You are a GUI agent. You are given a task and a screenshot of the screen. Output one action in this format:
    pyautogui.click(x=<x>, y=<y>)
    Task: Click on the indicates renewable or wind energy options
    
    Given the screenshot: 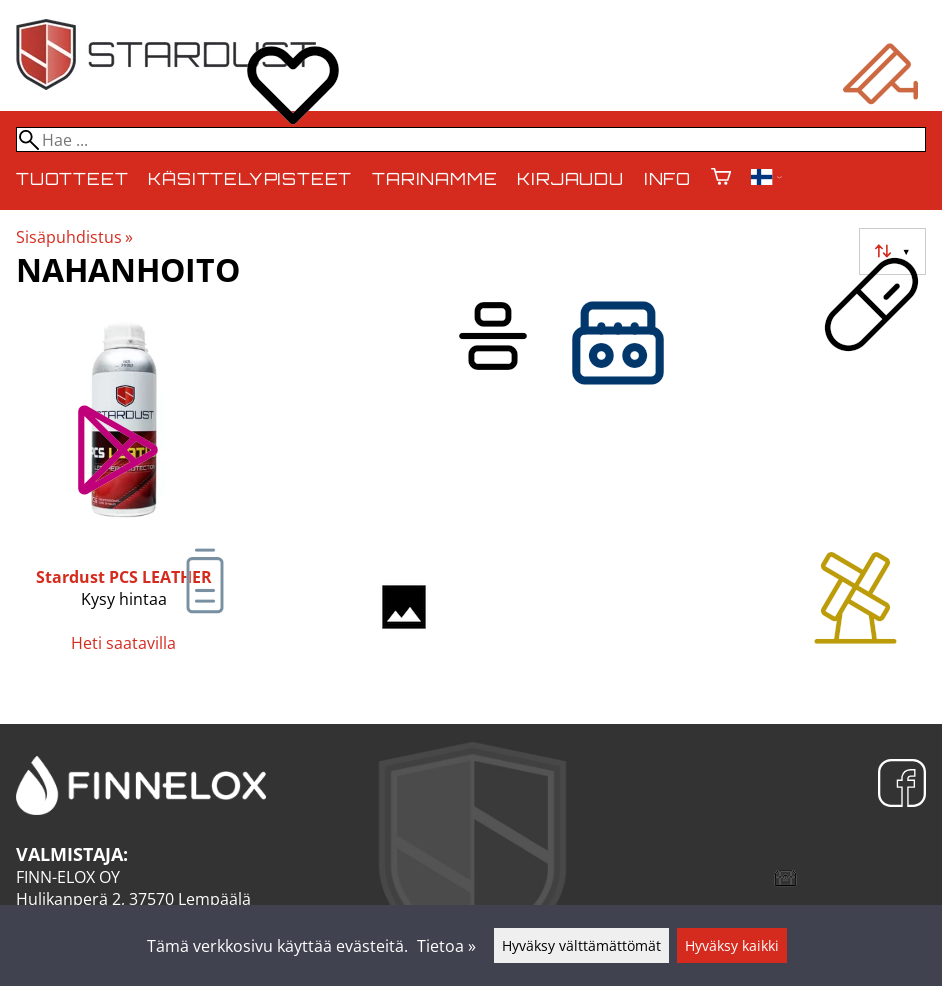 What is the action you would take?
    pyautogui.click(x=855, y=599)
    